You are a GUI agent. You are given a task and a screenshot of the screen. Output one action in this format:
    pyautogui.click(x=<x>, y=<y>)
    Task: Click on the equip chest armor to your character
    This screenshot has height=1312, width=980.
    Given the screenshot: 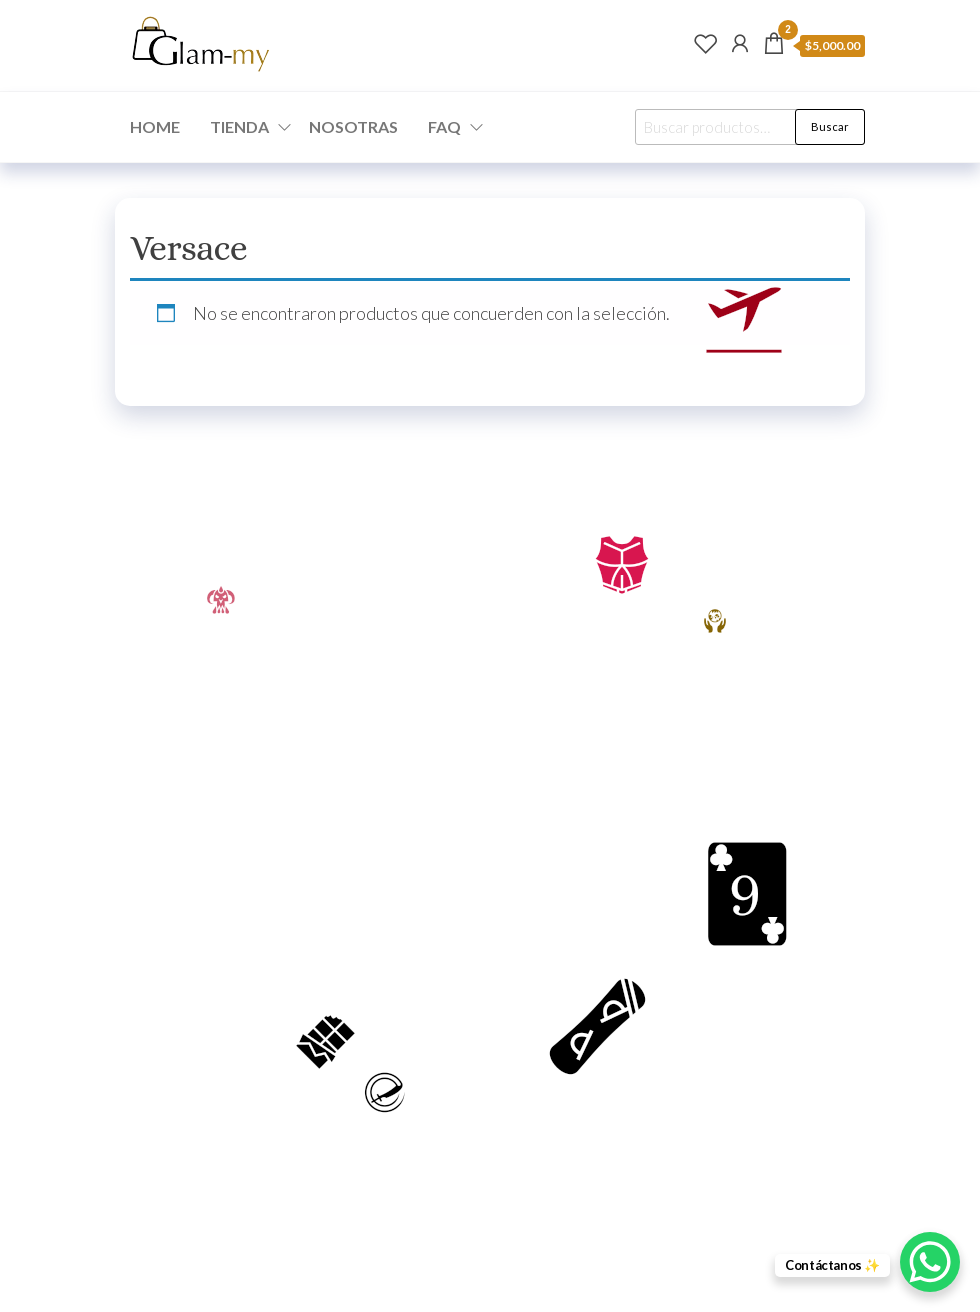 What is the action you would take?
    pyautogui.click(x=622, y=565)
    